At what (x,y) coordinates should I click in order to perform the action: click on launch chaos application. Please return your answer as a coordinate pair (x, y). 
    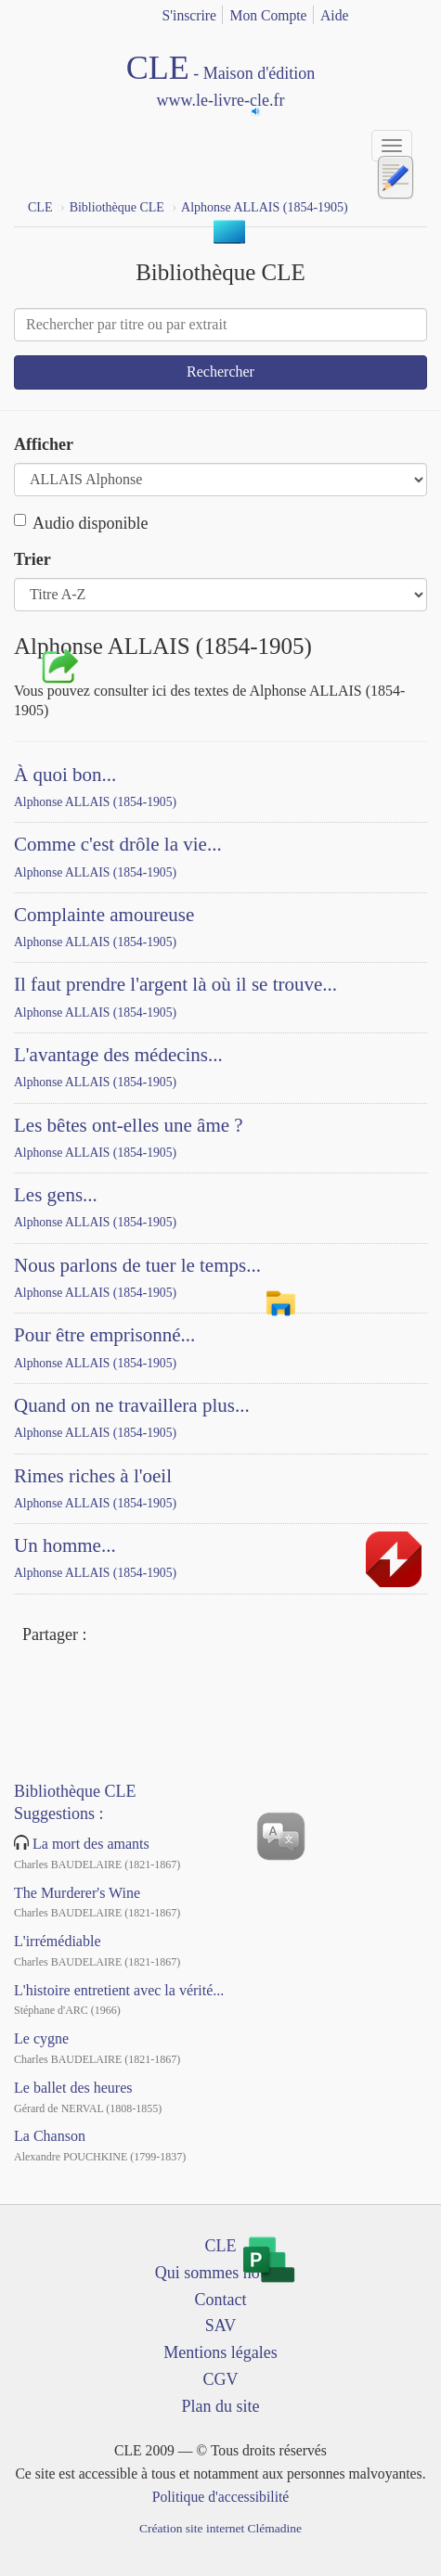
    Looking at the image, I should click on (394, 1559).